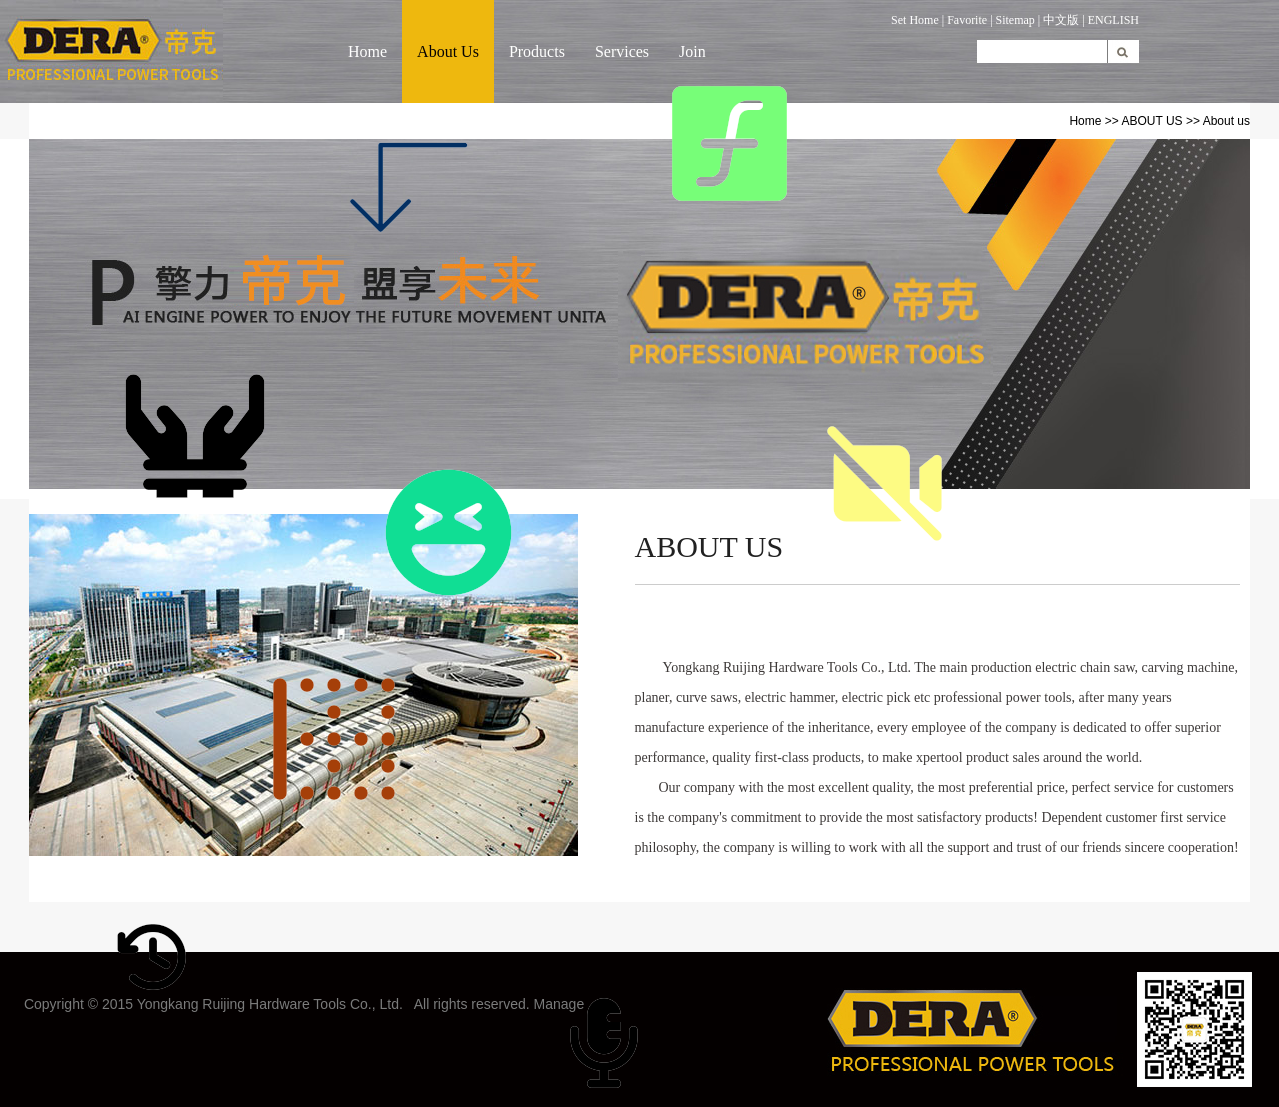  I want to click on access or create a function in code editor, so click(729, 143).